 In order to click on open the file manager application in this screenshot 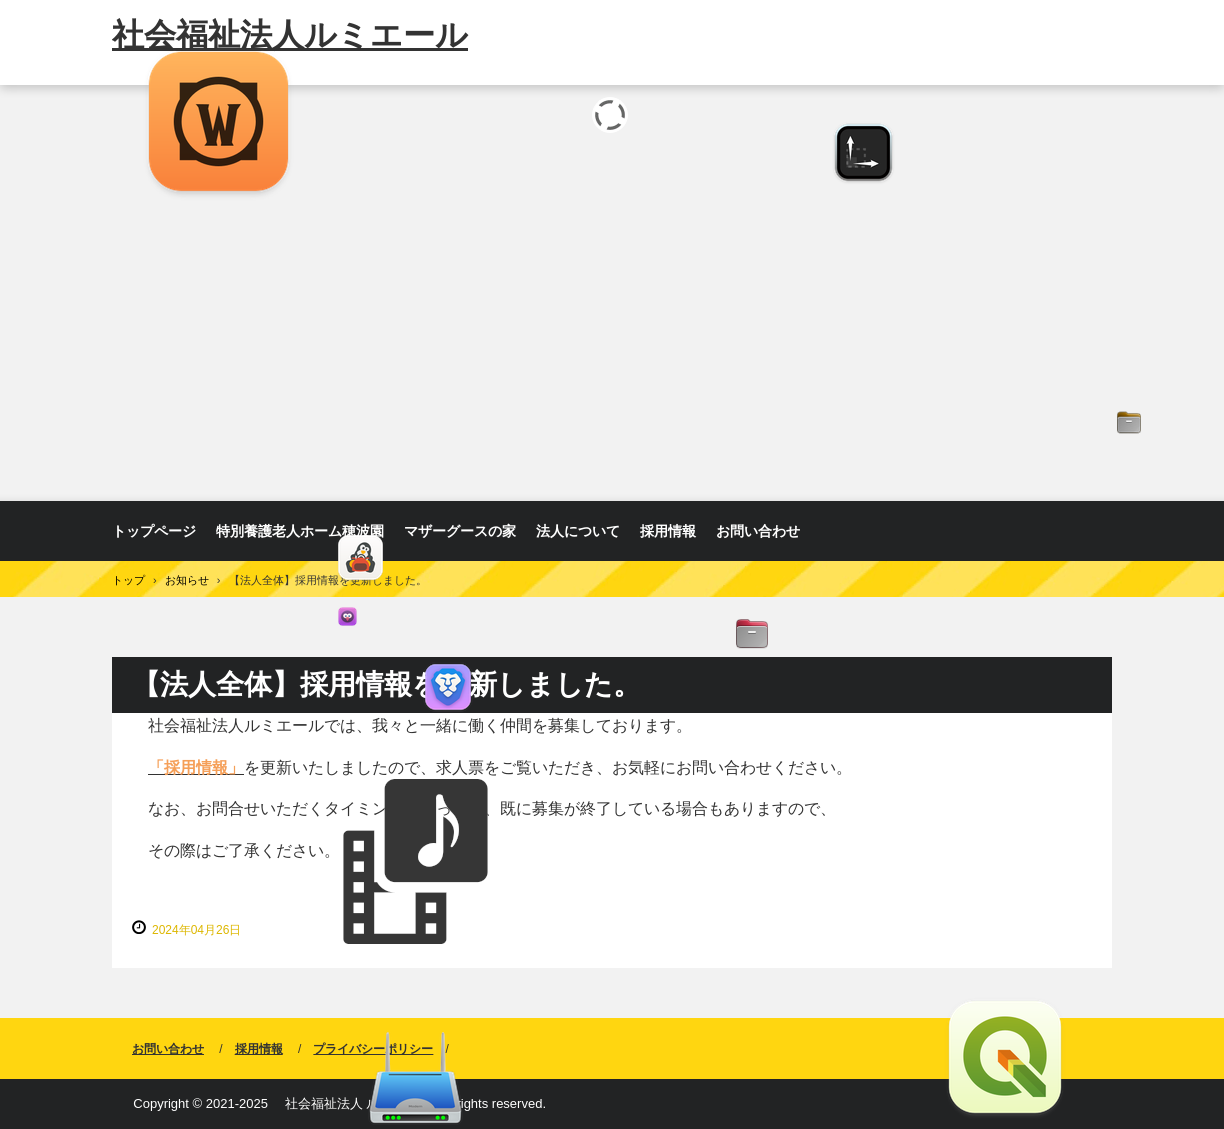, I will do `click(1129, 422)`.